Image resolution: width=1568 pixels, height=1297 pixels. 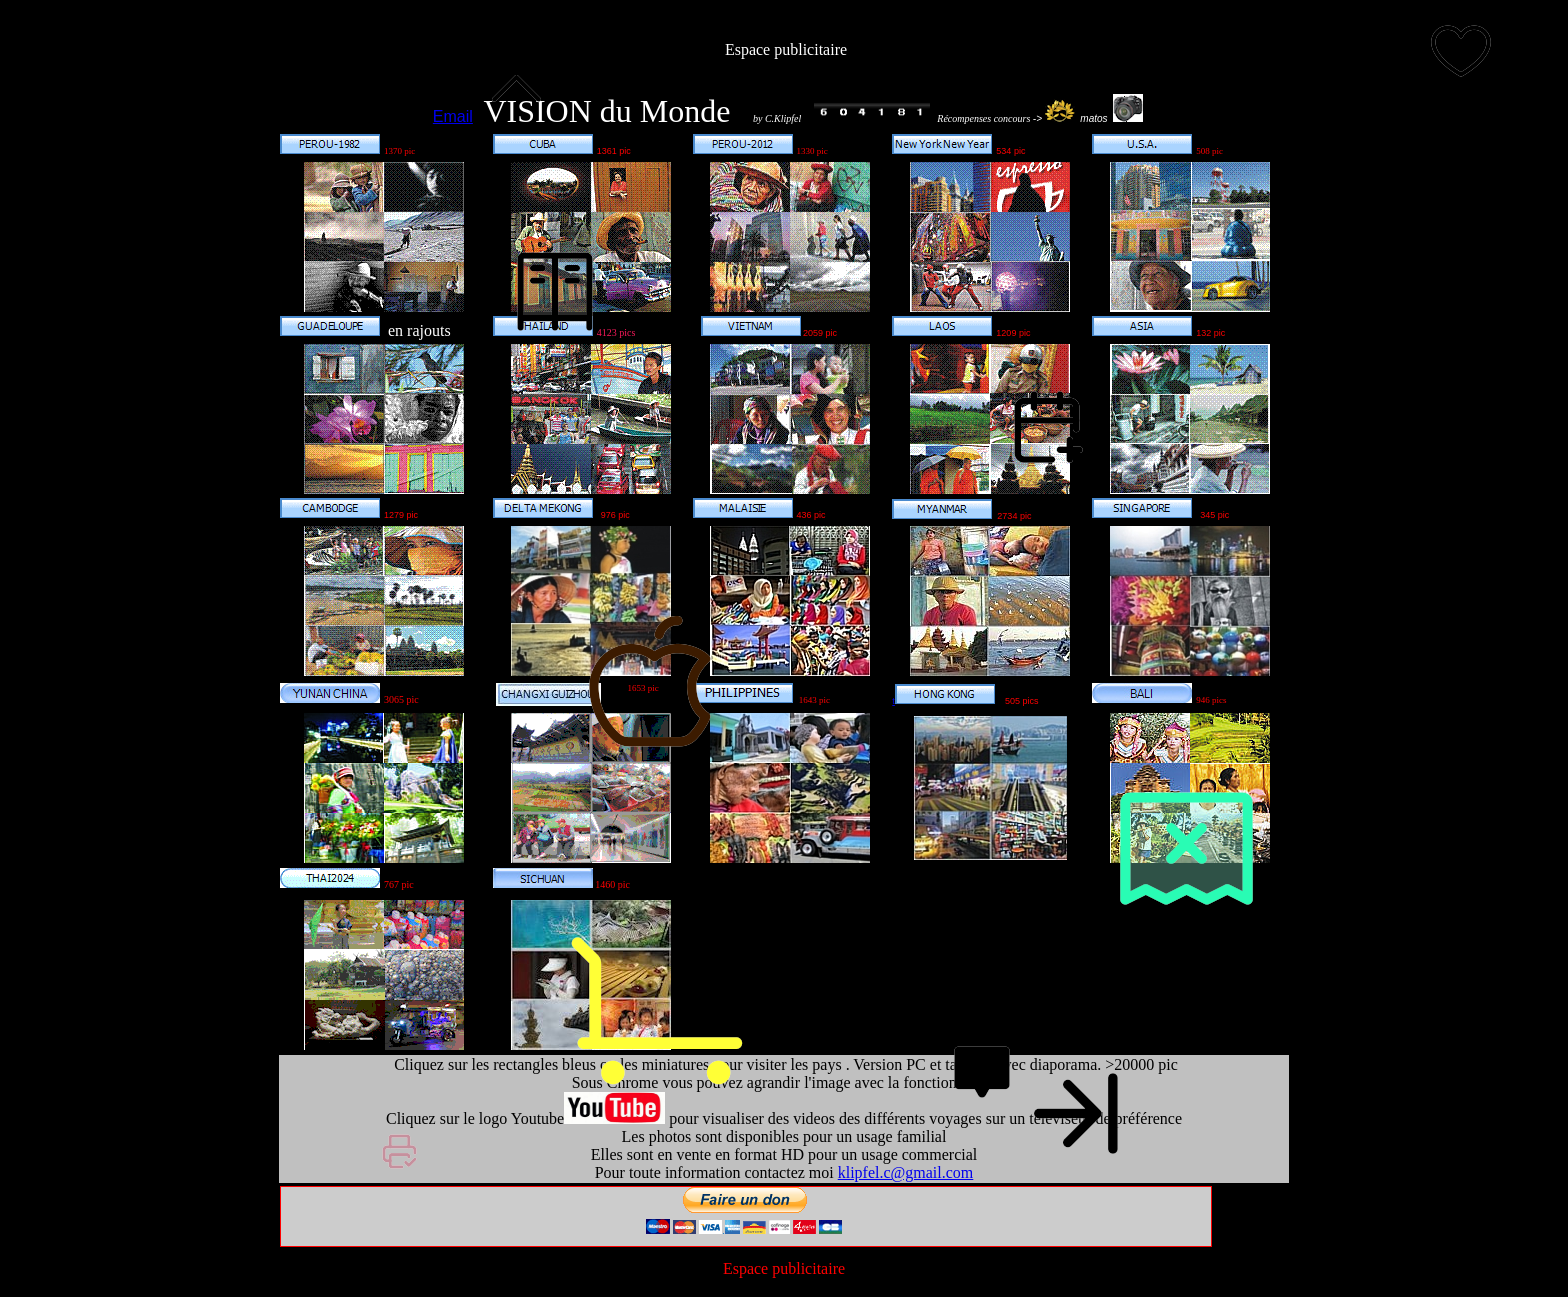 What do you see at coordinates (654, 1002) in the screenshot?
I see `view shopping cart` at bounding box center [654, 1002].